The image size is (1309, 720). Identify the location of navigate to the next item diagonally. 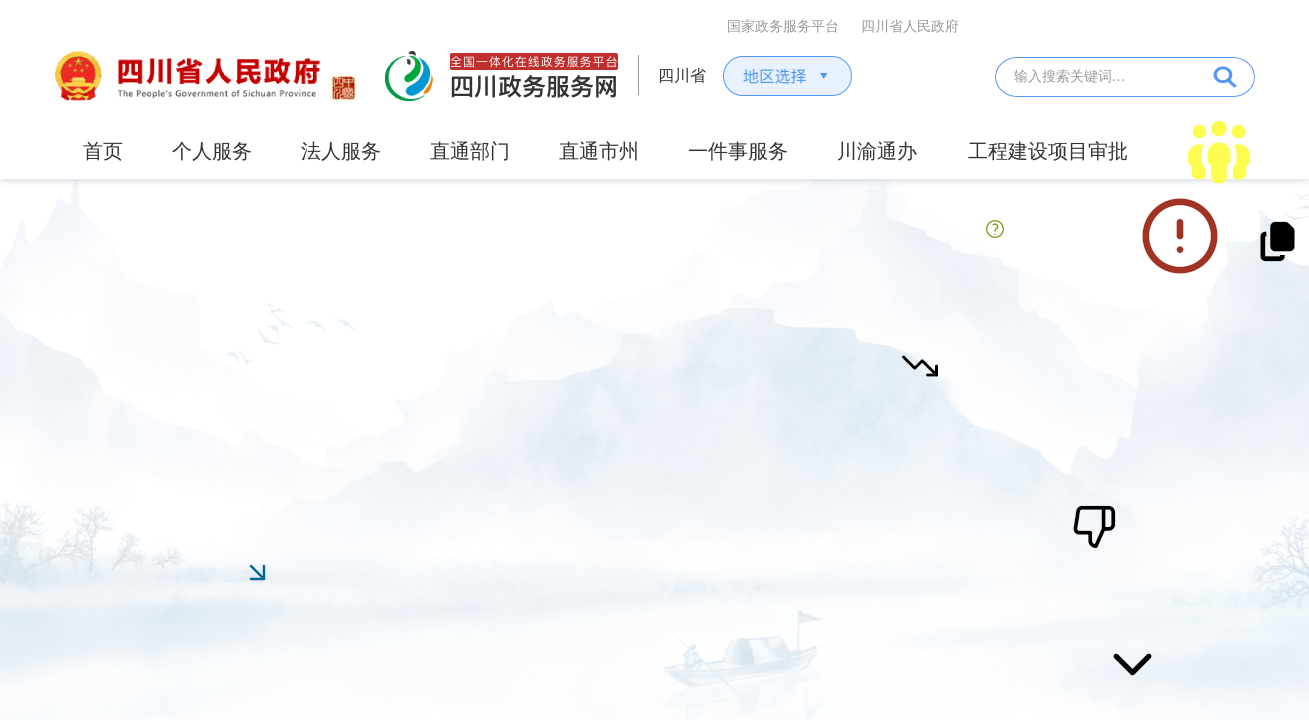
(257, 572).